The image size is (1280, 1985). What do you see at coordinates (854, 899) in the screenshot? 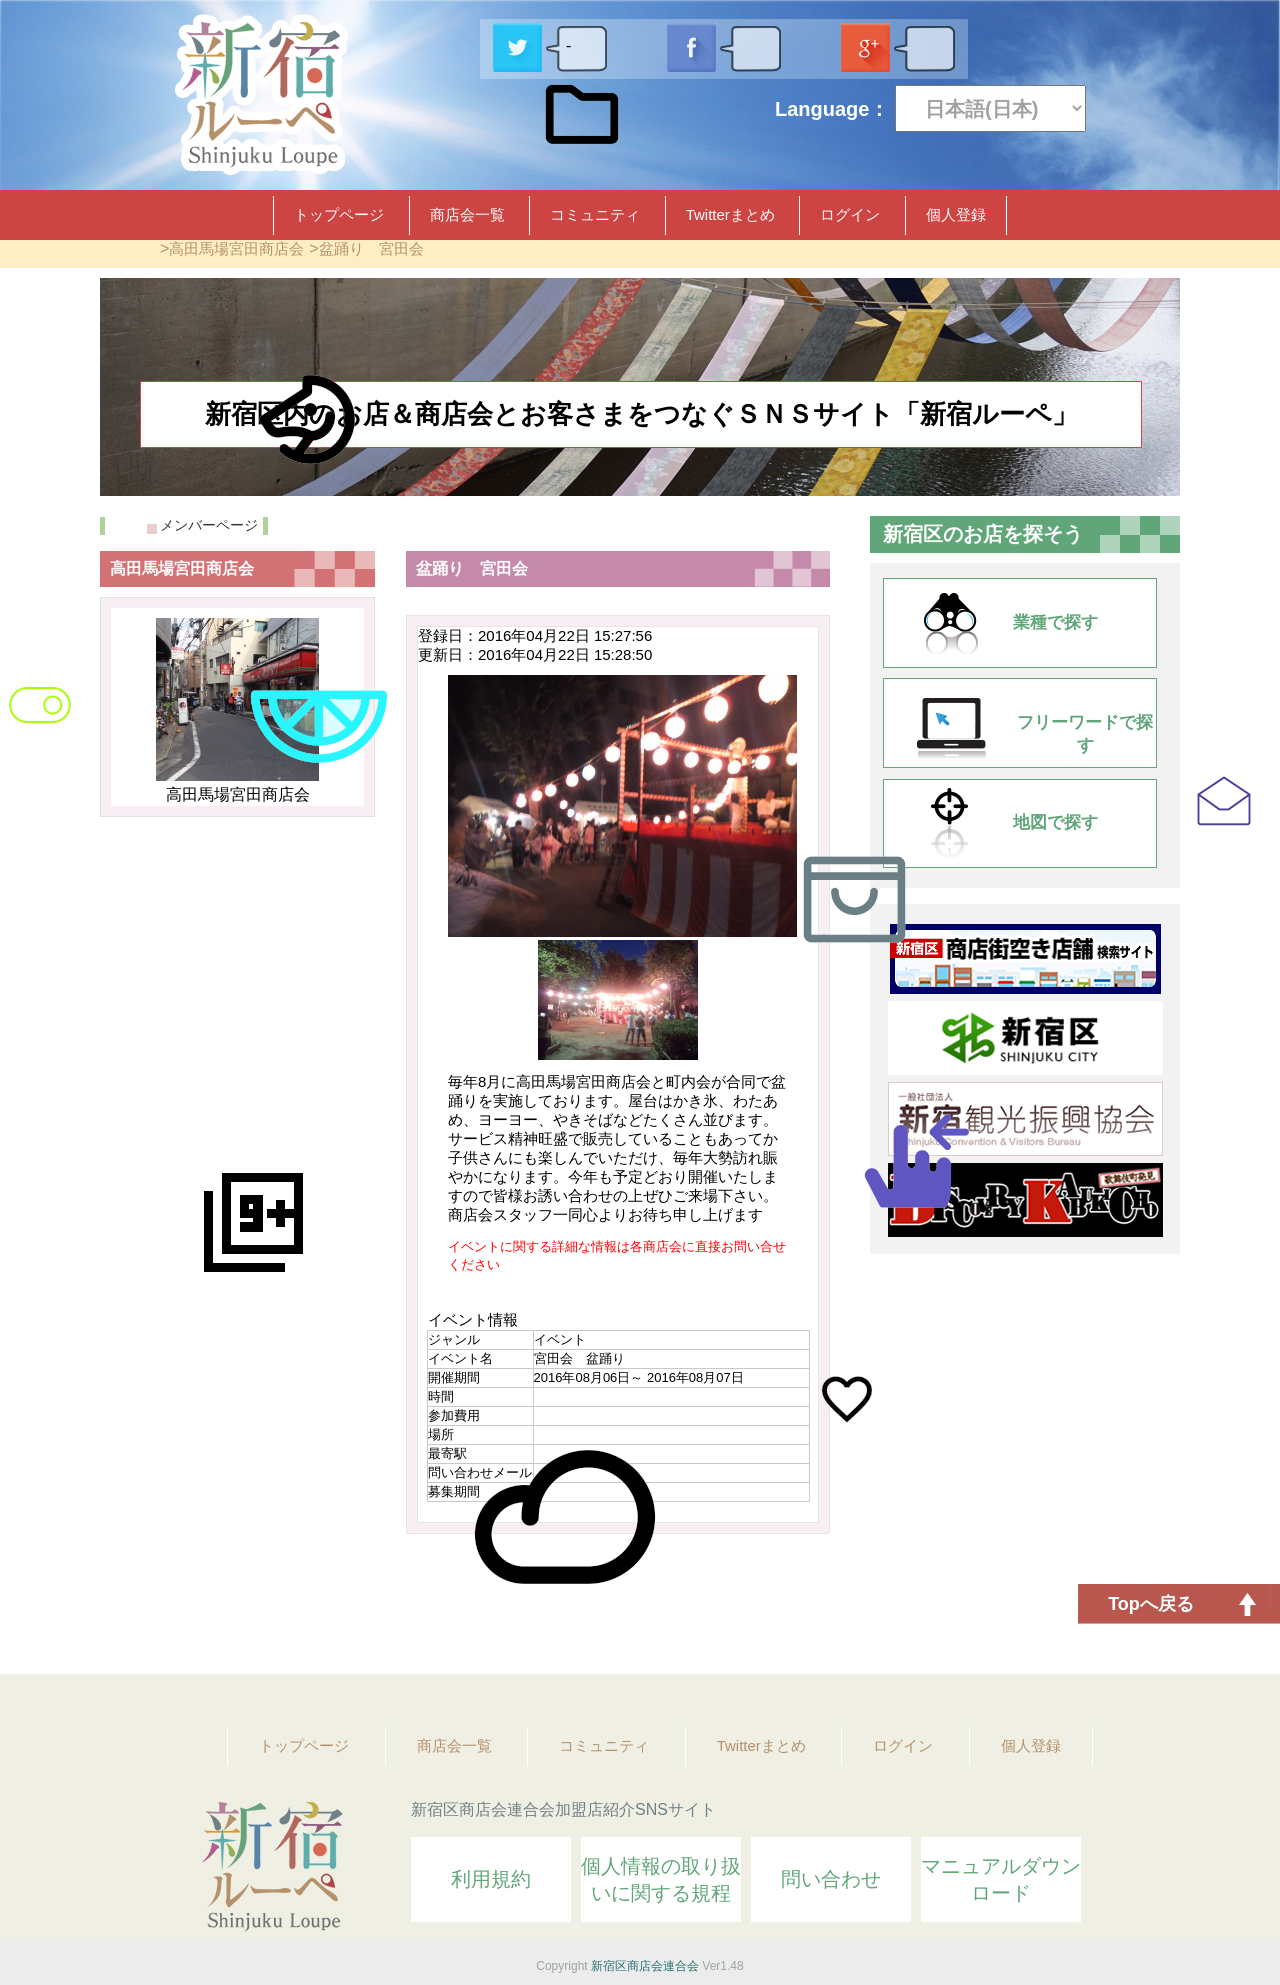
I see `view your shopping bag` at bounding box center [854, 899].